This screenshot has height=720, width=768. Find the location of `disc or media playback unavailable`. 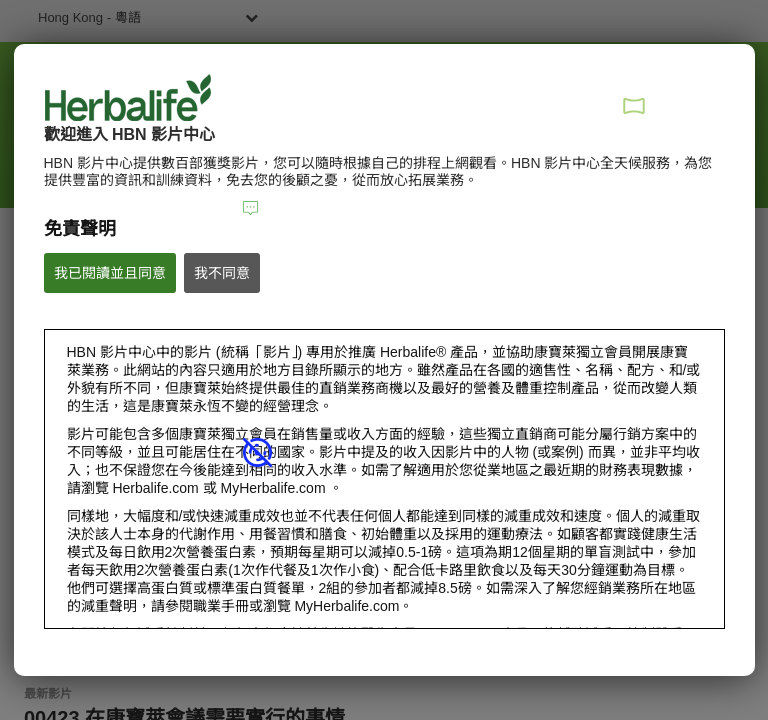

disc or media playback unavailable is located at coordinates (257, 452).